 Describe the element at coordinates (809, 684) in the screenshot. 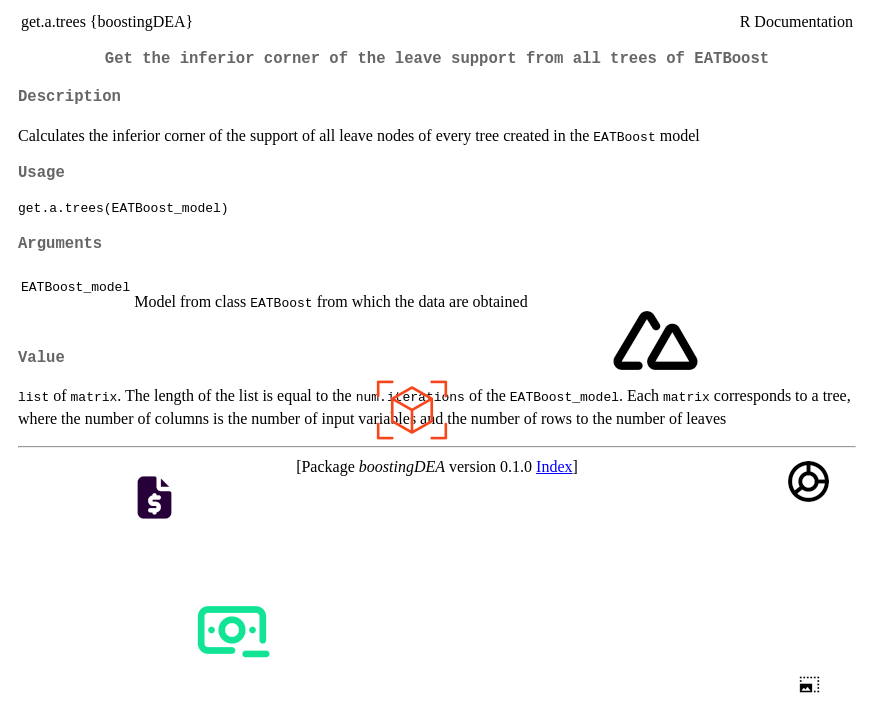

I see `resize image to large format` at that location.